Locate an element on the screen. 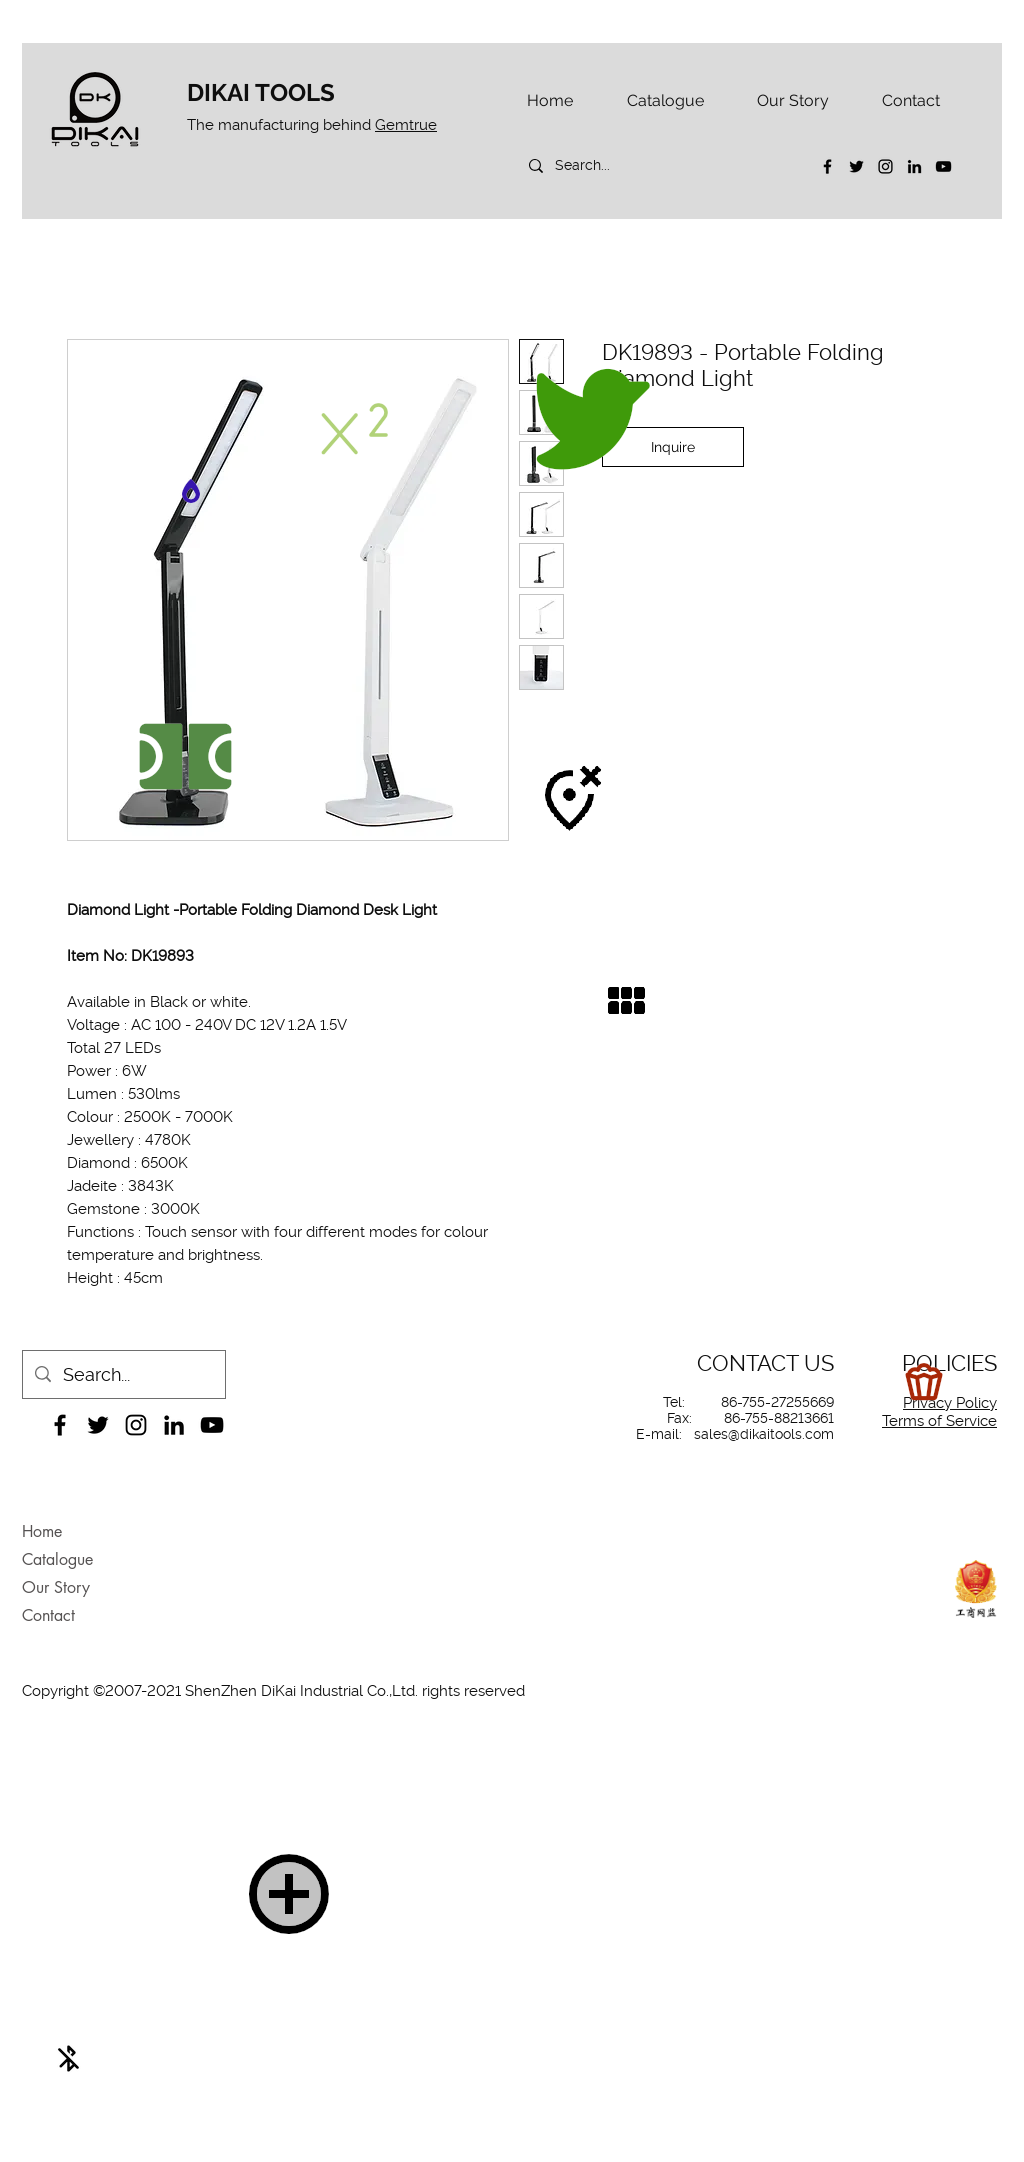  add a new item is located at coordinates (289, 1894).